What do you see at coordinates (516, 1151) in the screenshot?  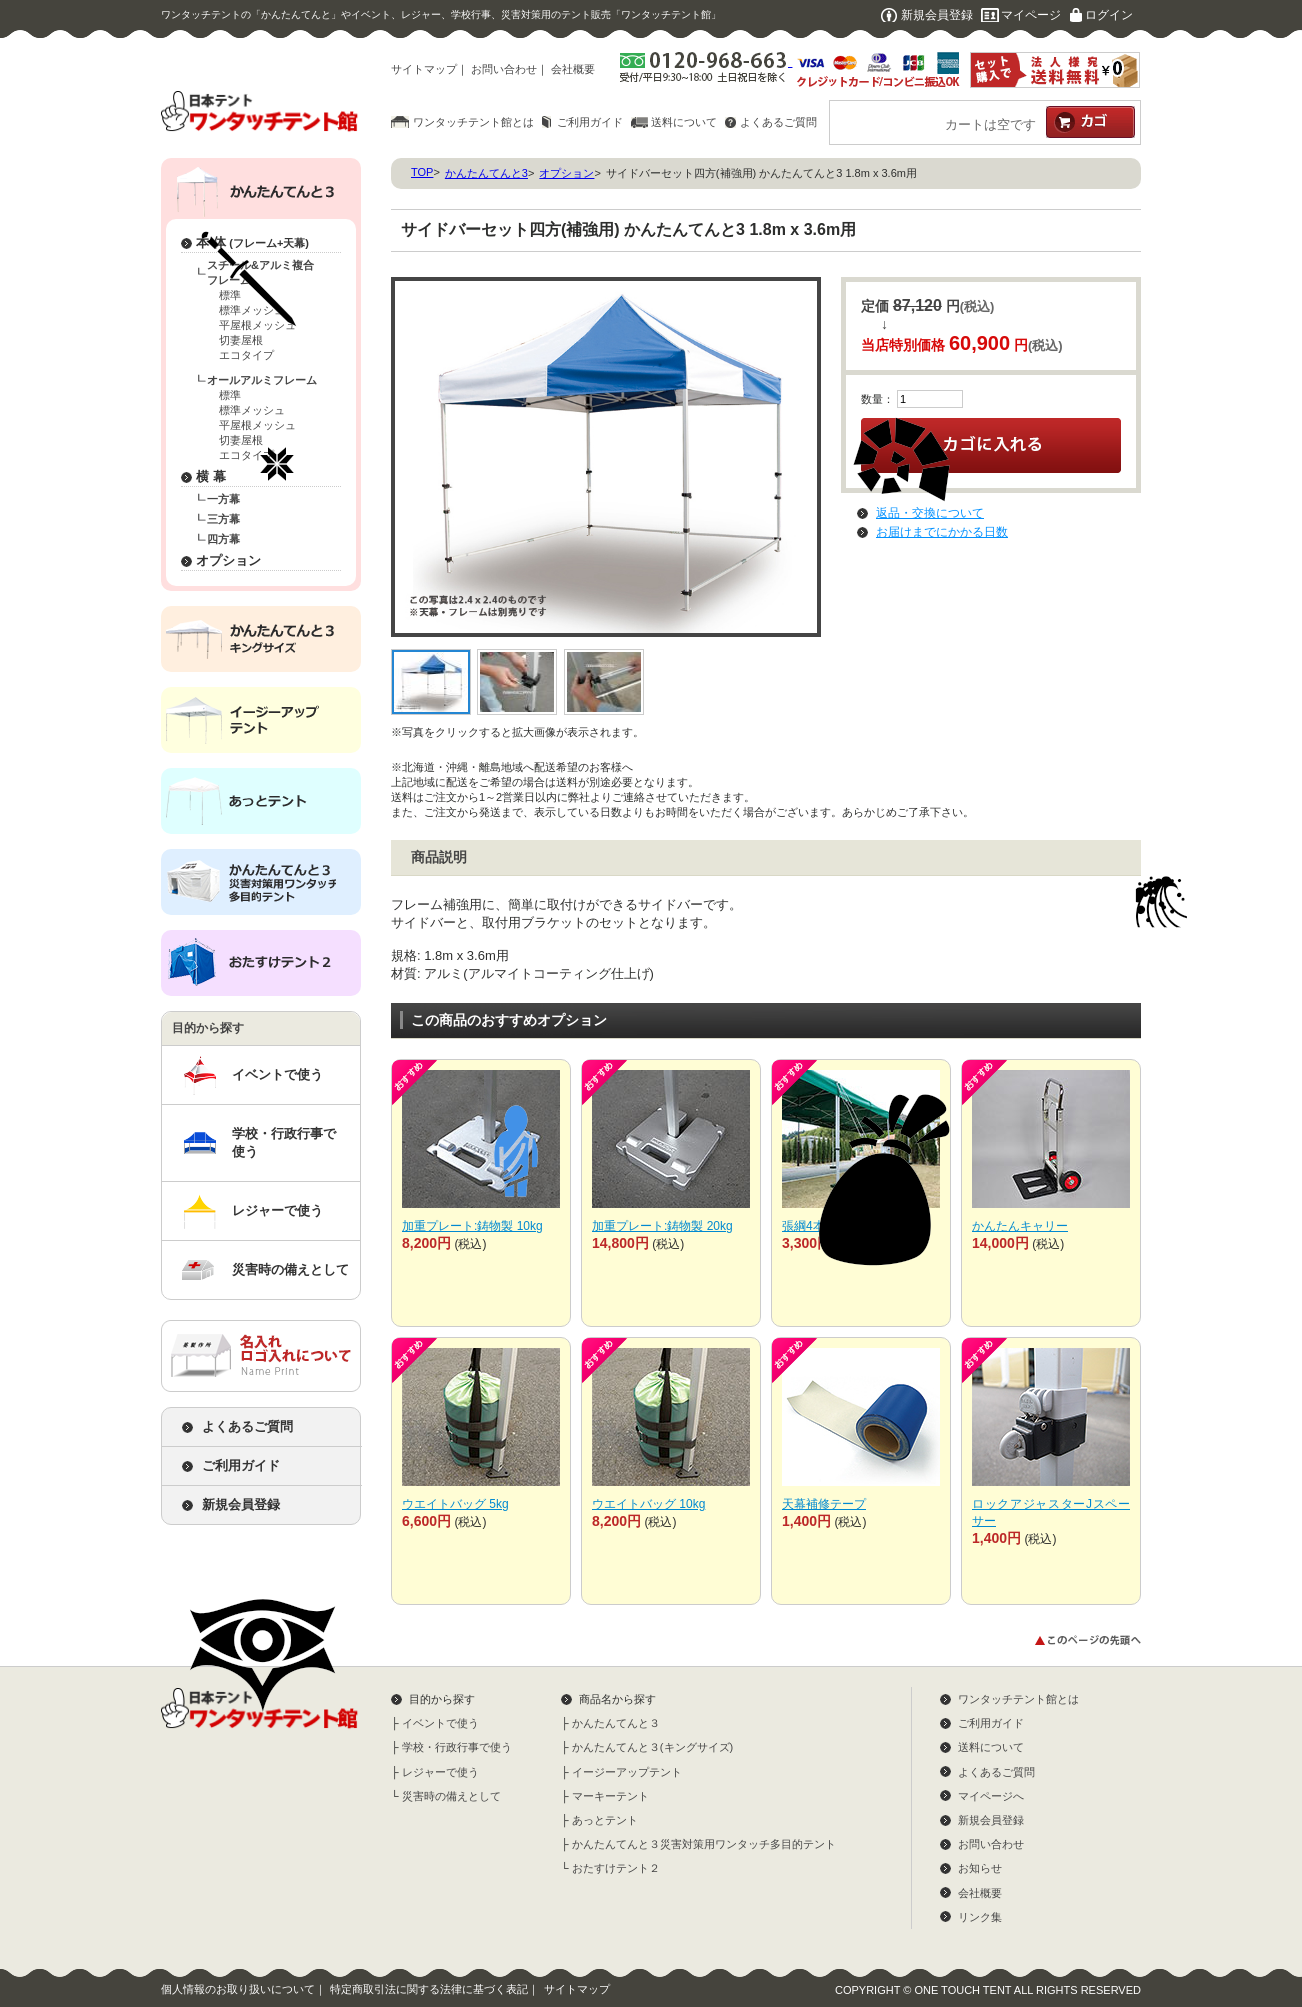 I see `select roman or ancient civilization theme` at bounding box center [516, 1151].